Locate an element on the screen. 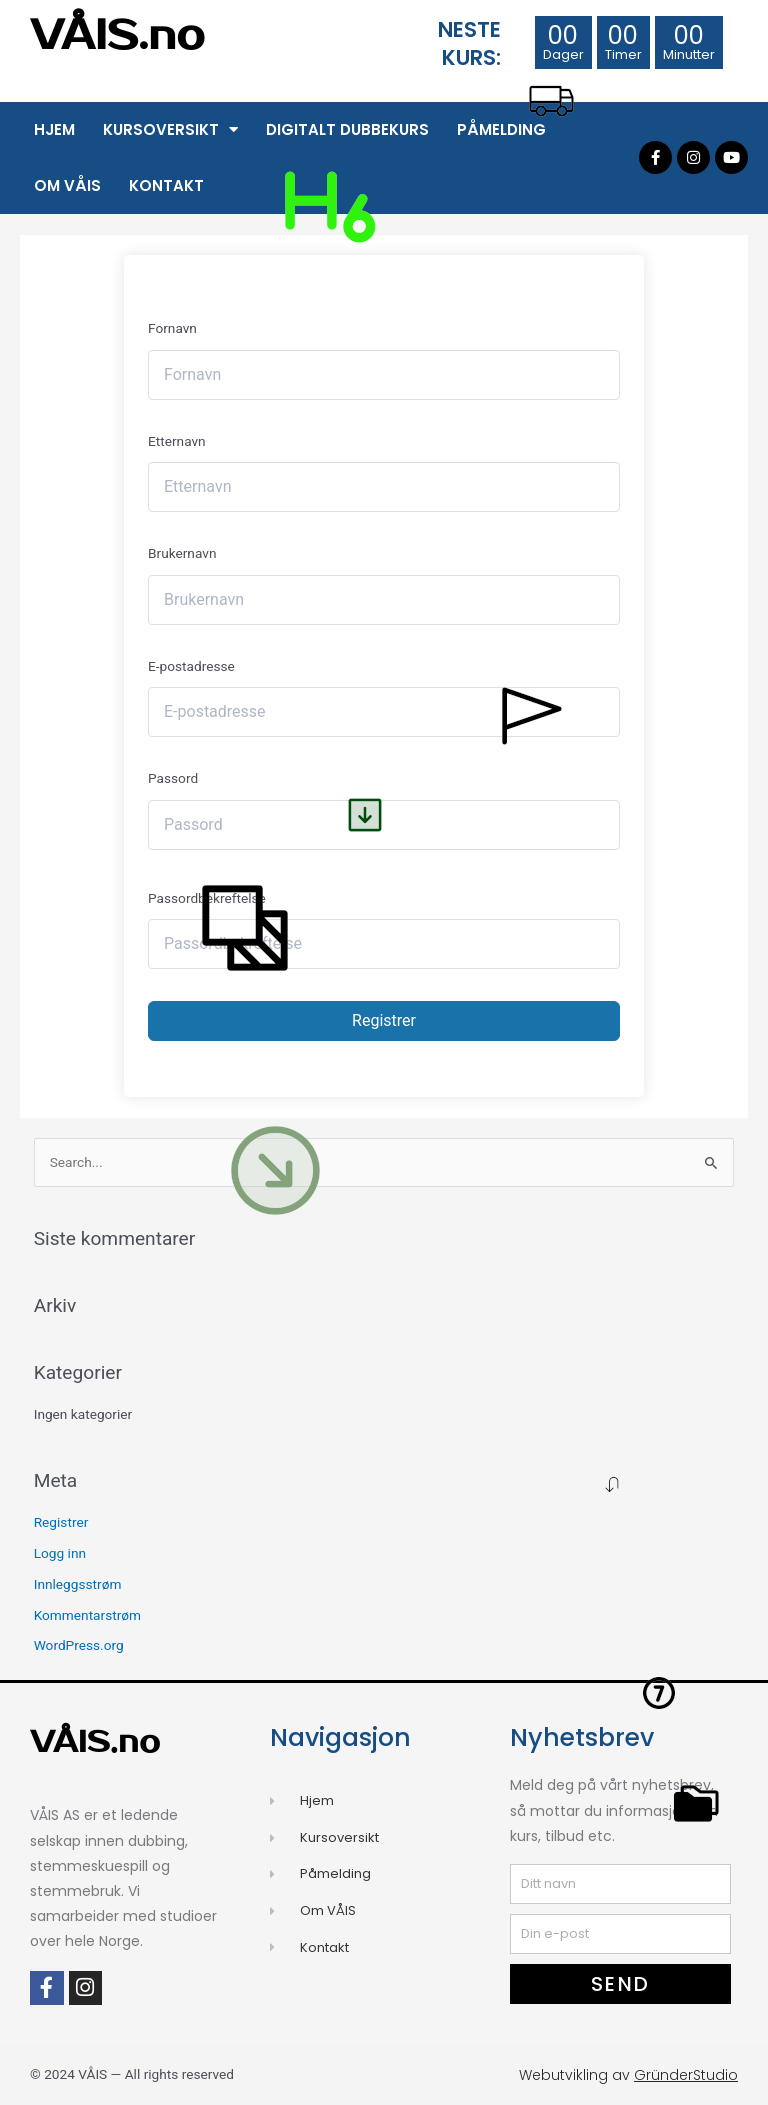 Image resolution: width=768 pixels, height=2105 pixels. indicates step 7 in a numbered sequence is located at coordinates (659, 1693).